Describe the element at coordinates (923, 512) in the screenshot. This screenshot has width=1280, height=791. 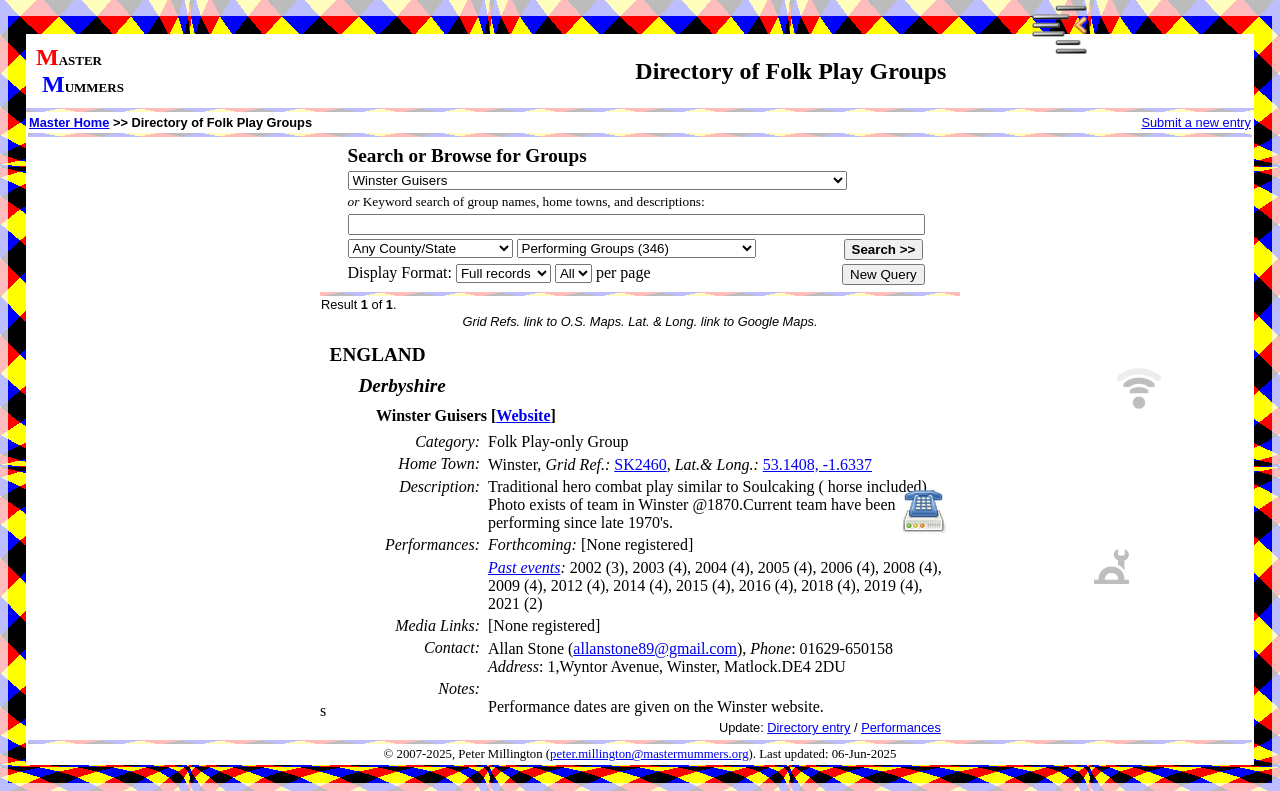
I see `access modem or dial-up network settings` at that location.